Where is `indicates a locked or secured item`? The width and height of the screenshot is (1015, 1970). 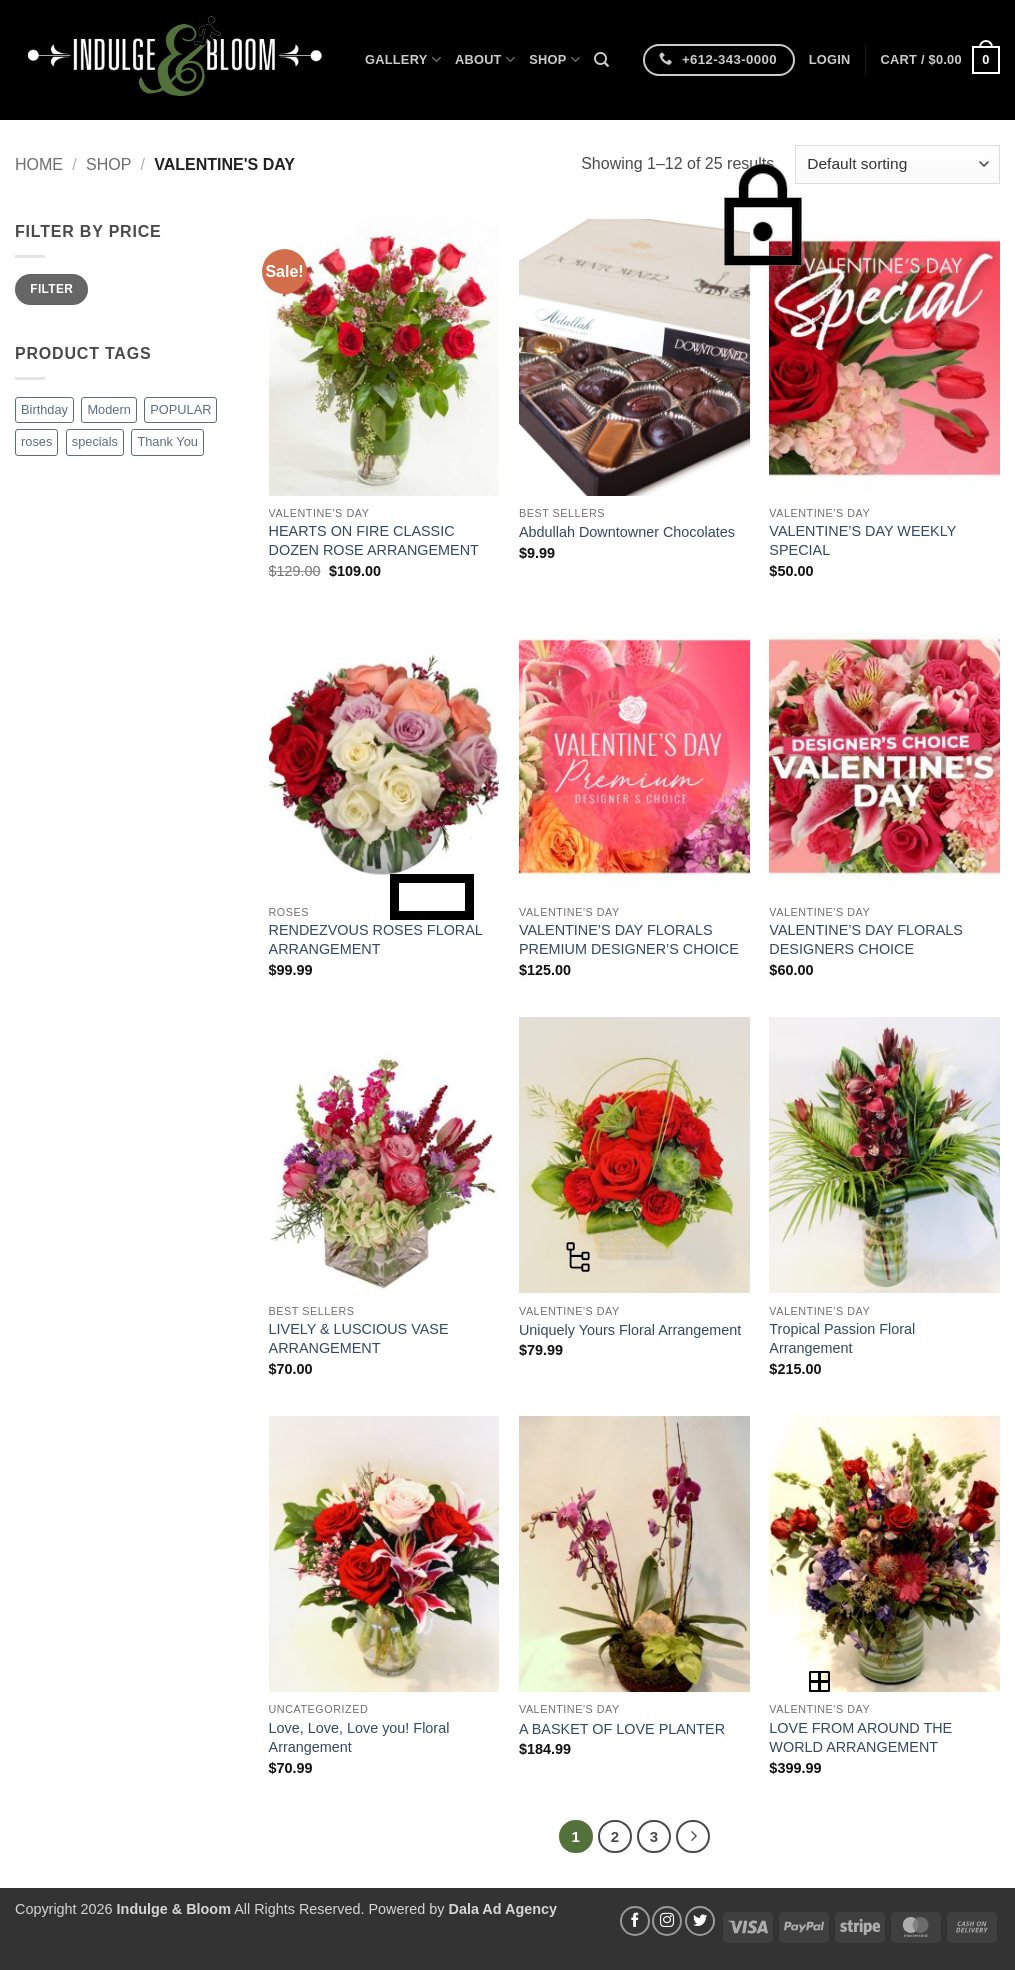 indicates a locked or secured item is located at coordinates (763, 217).